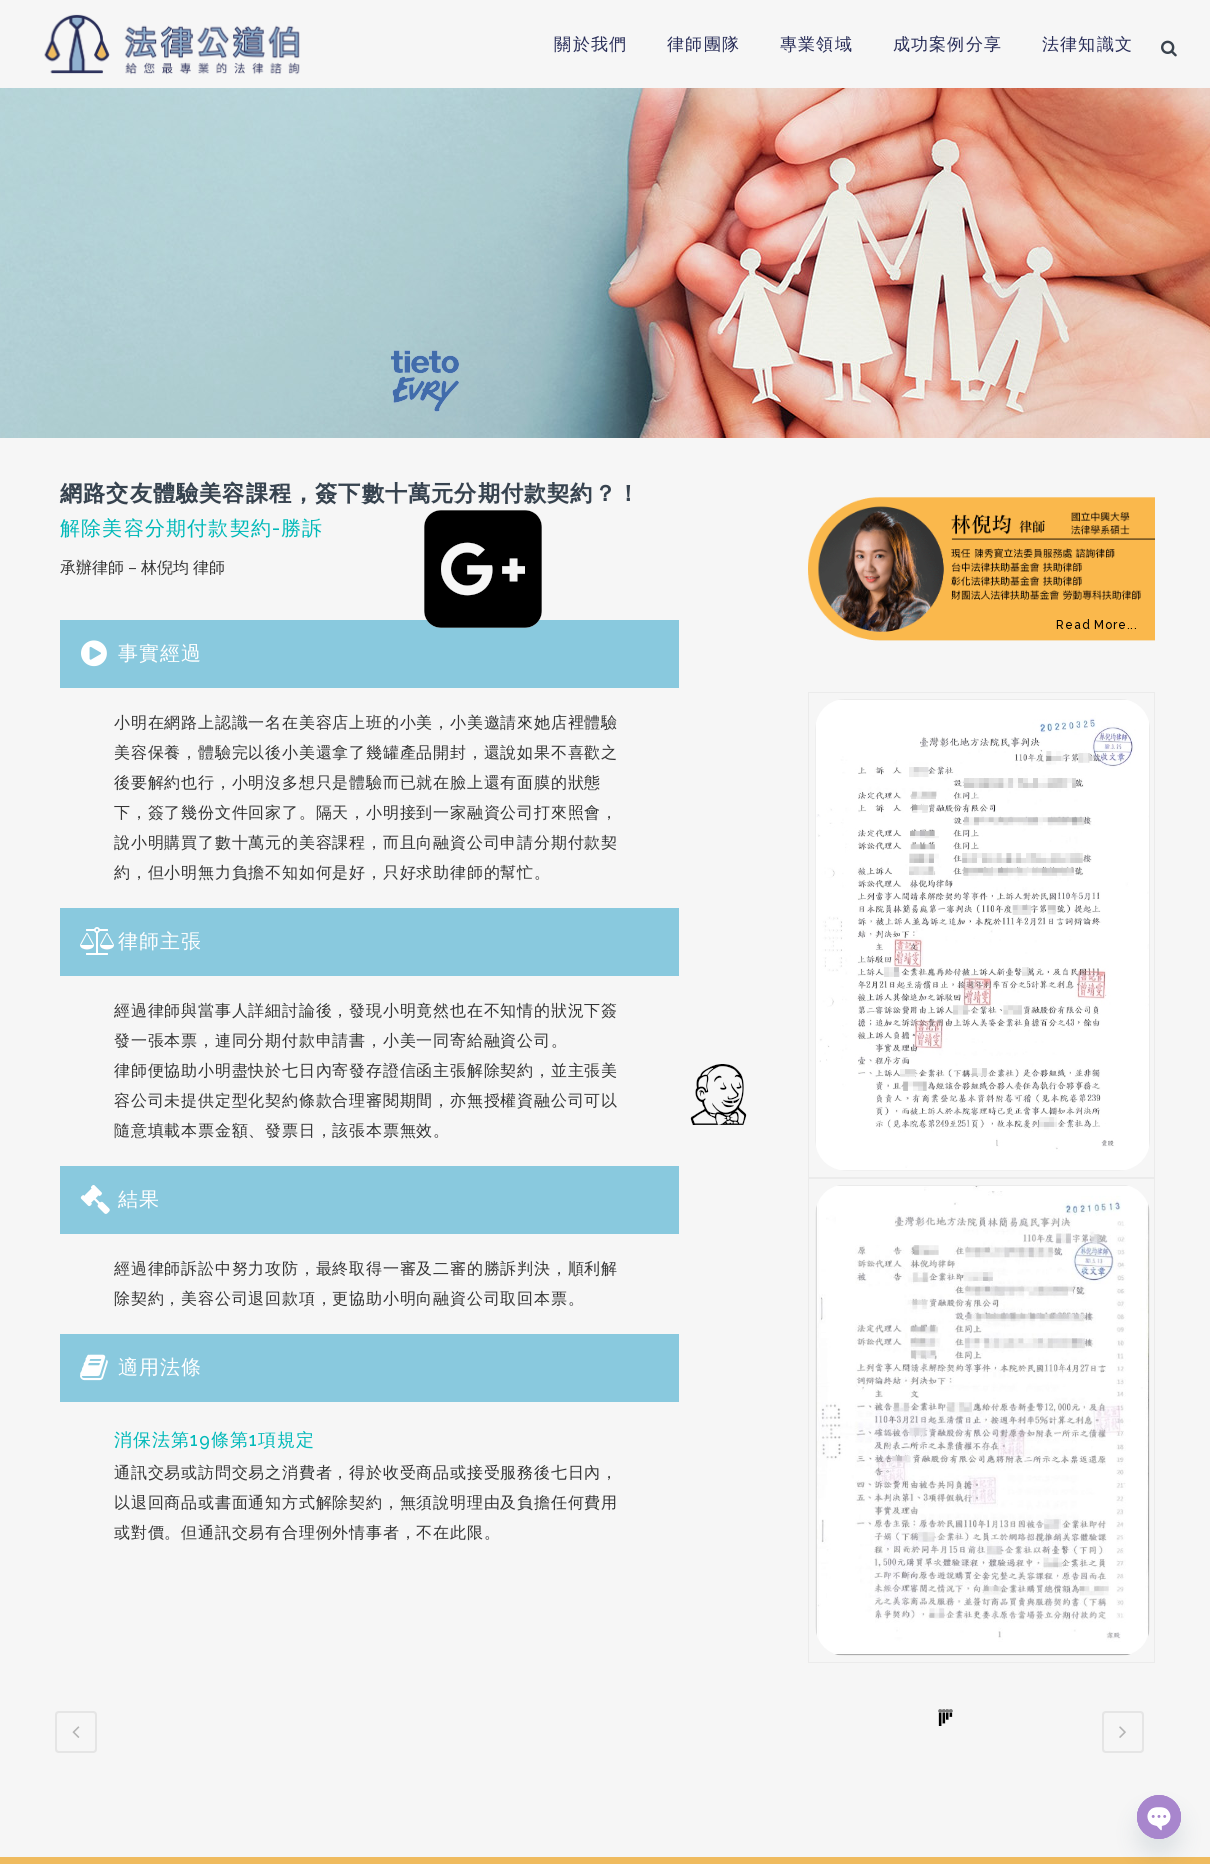  Describe the element at coordinates (945, 1717) in the screenshot. I see `pytest testing framework logo` at that location.